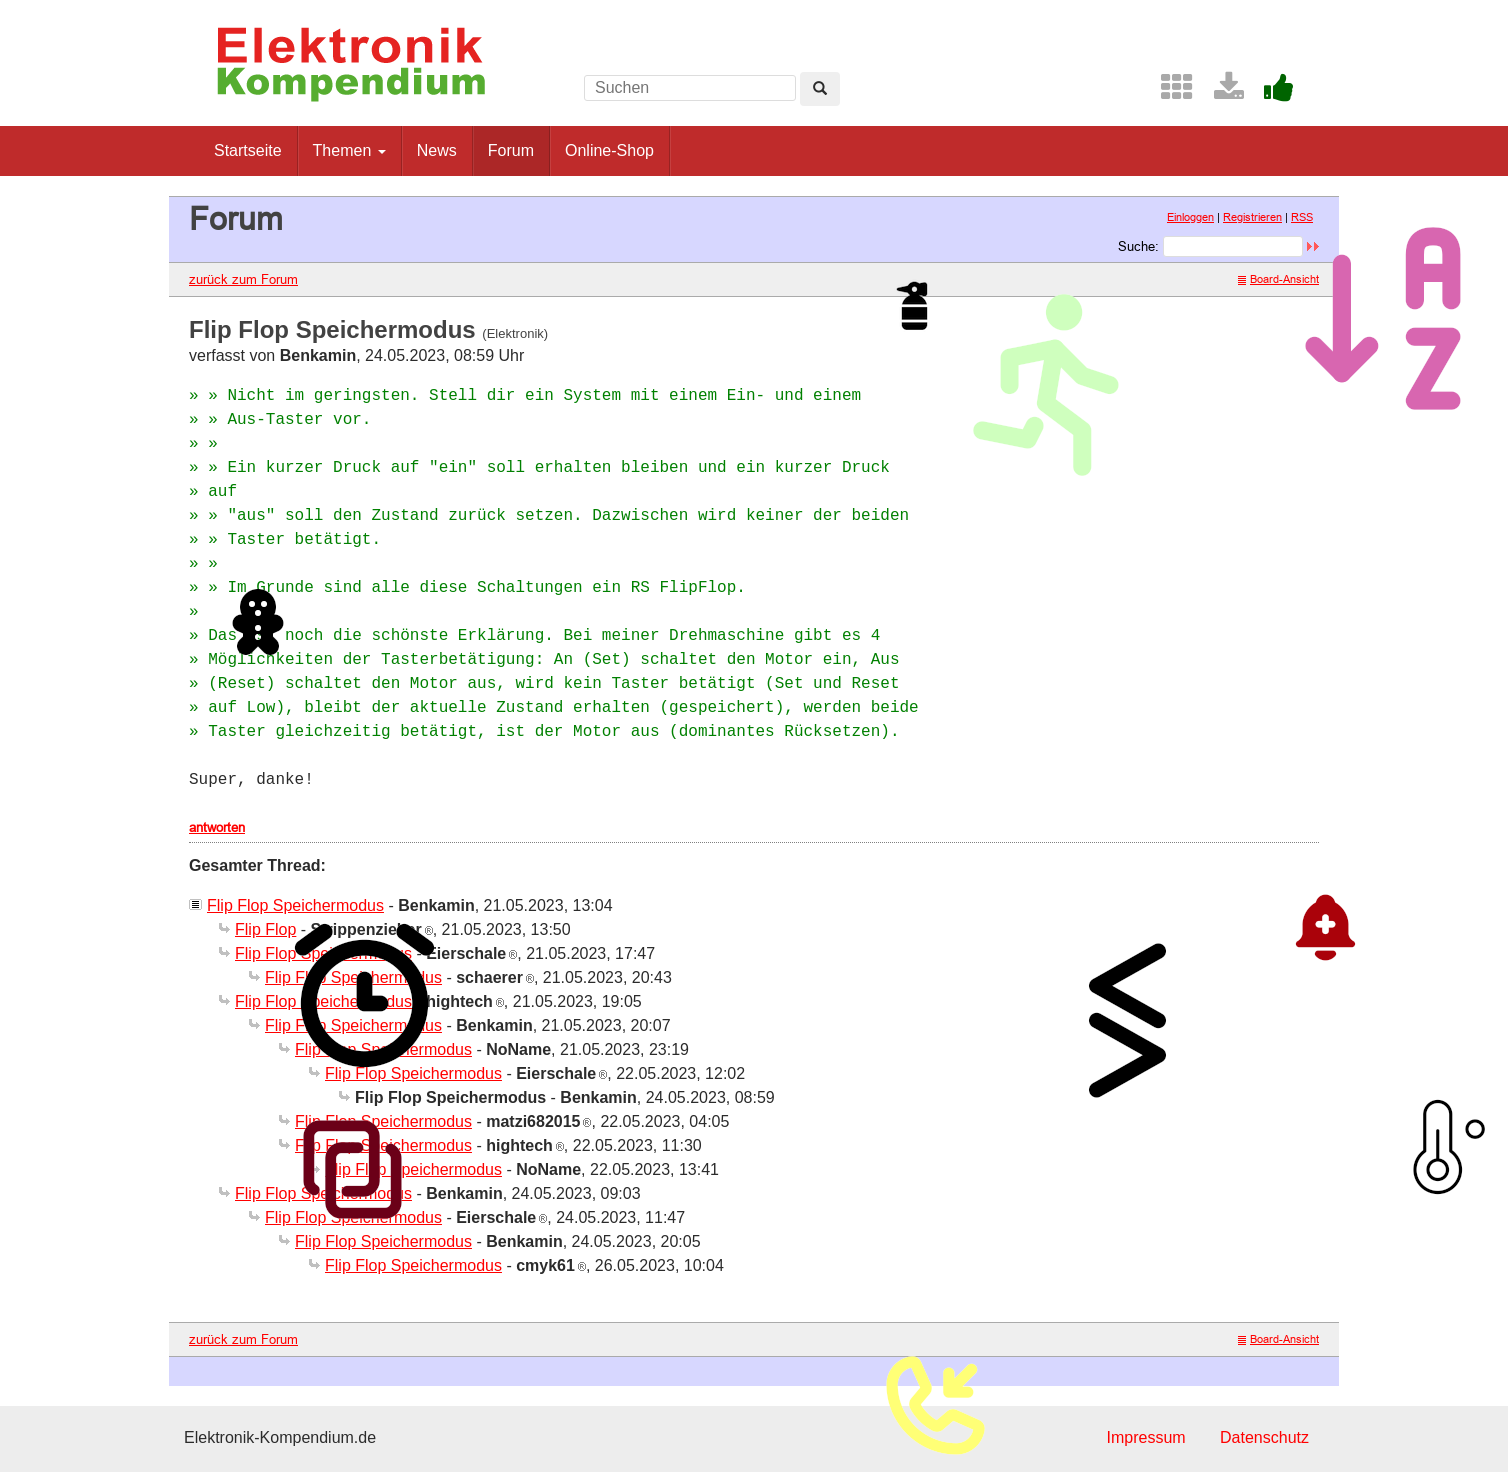  I want to click on incoming call notification, so click(937, 1403).